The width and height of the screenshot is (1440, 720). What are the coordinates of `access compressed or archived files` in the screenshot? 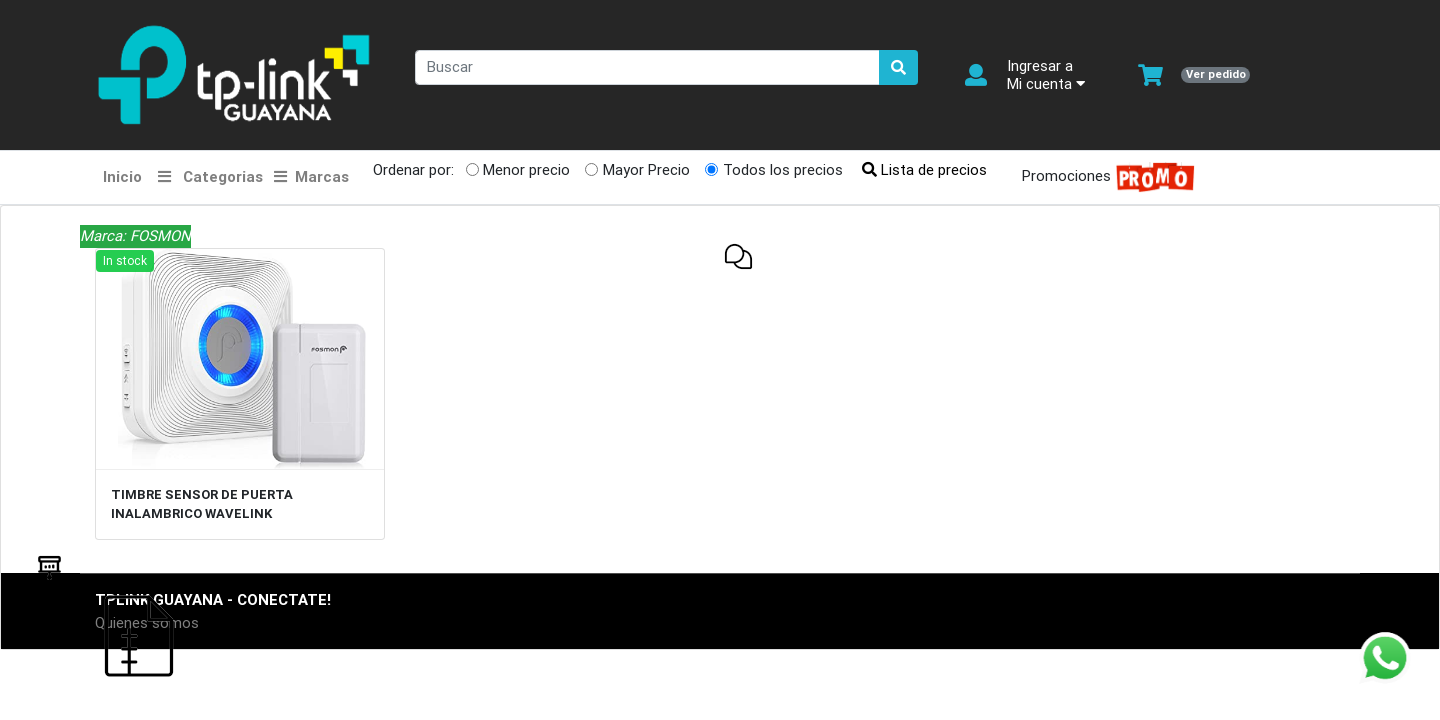 It's located at (139, 636).